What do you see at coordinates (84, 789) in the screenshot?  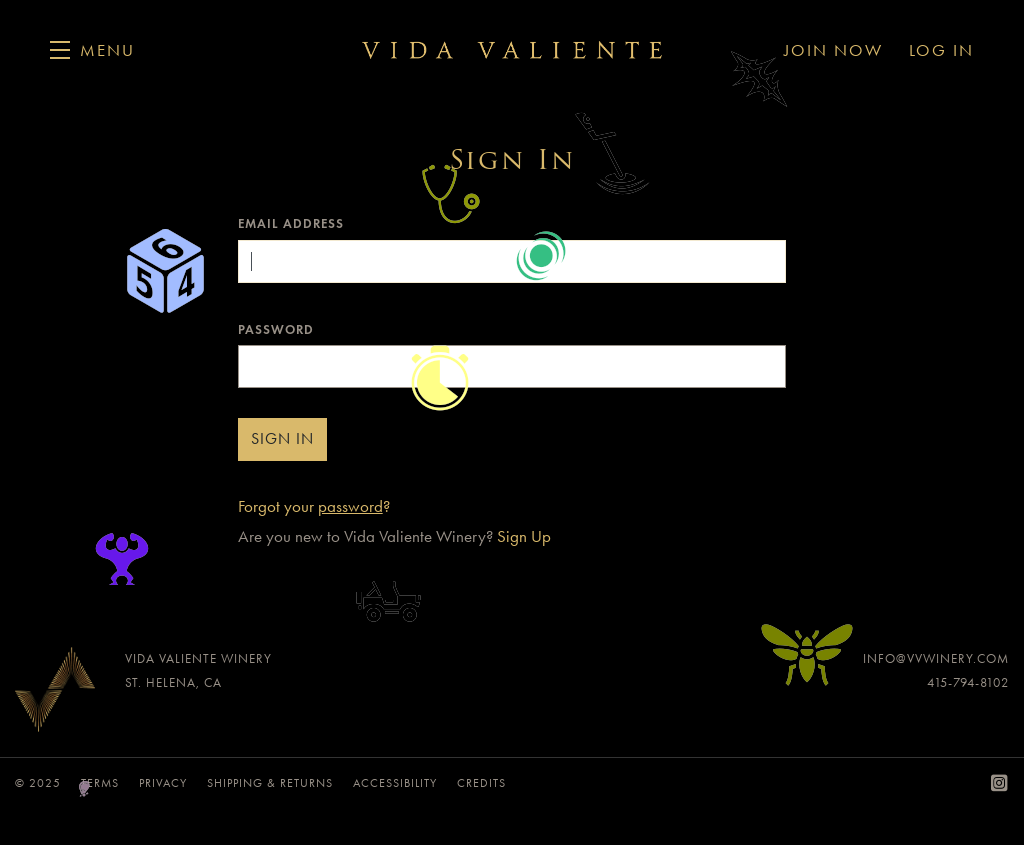 I see `browse jewelry or accessories` at bounding box center [84, 789].